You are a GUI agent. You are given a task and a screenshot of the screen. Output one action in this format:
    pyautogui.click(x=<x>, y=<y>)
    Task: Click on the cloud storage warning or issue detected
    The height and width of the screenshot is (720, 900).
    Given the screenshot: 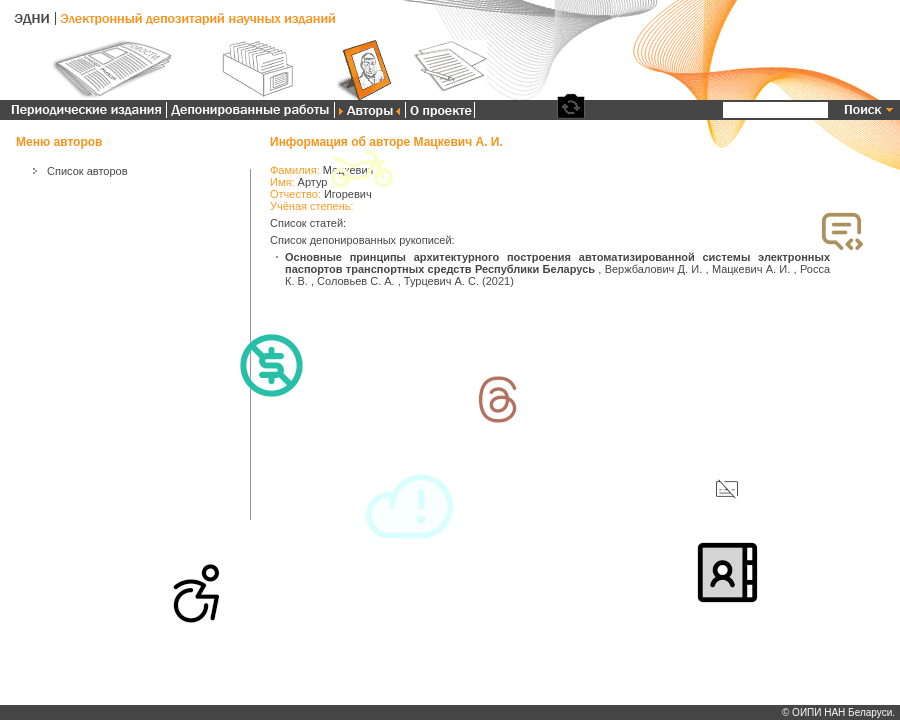 What is the action you would take?
    pyautogui.click(x=409, y=506)
    